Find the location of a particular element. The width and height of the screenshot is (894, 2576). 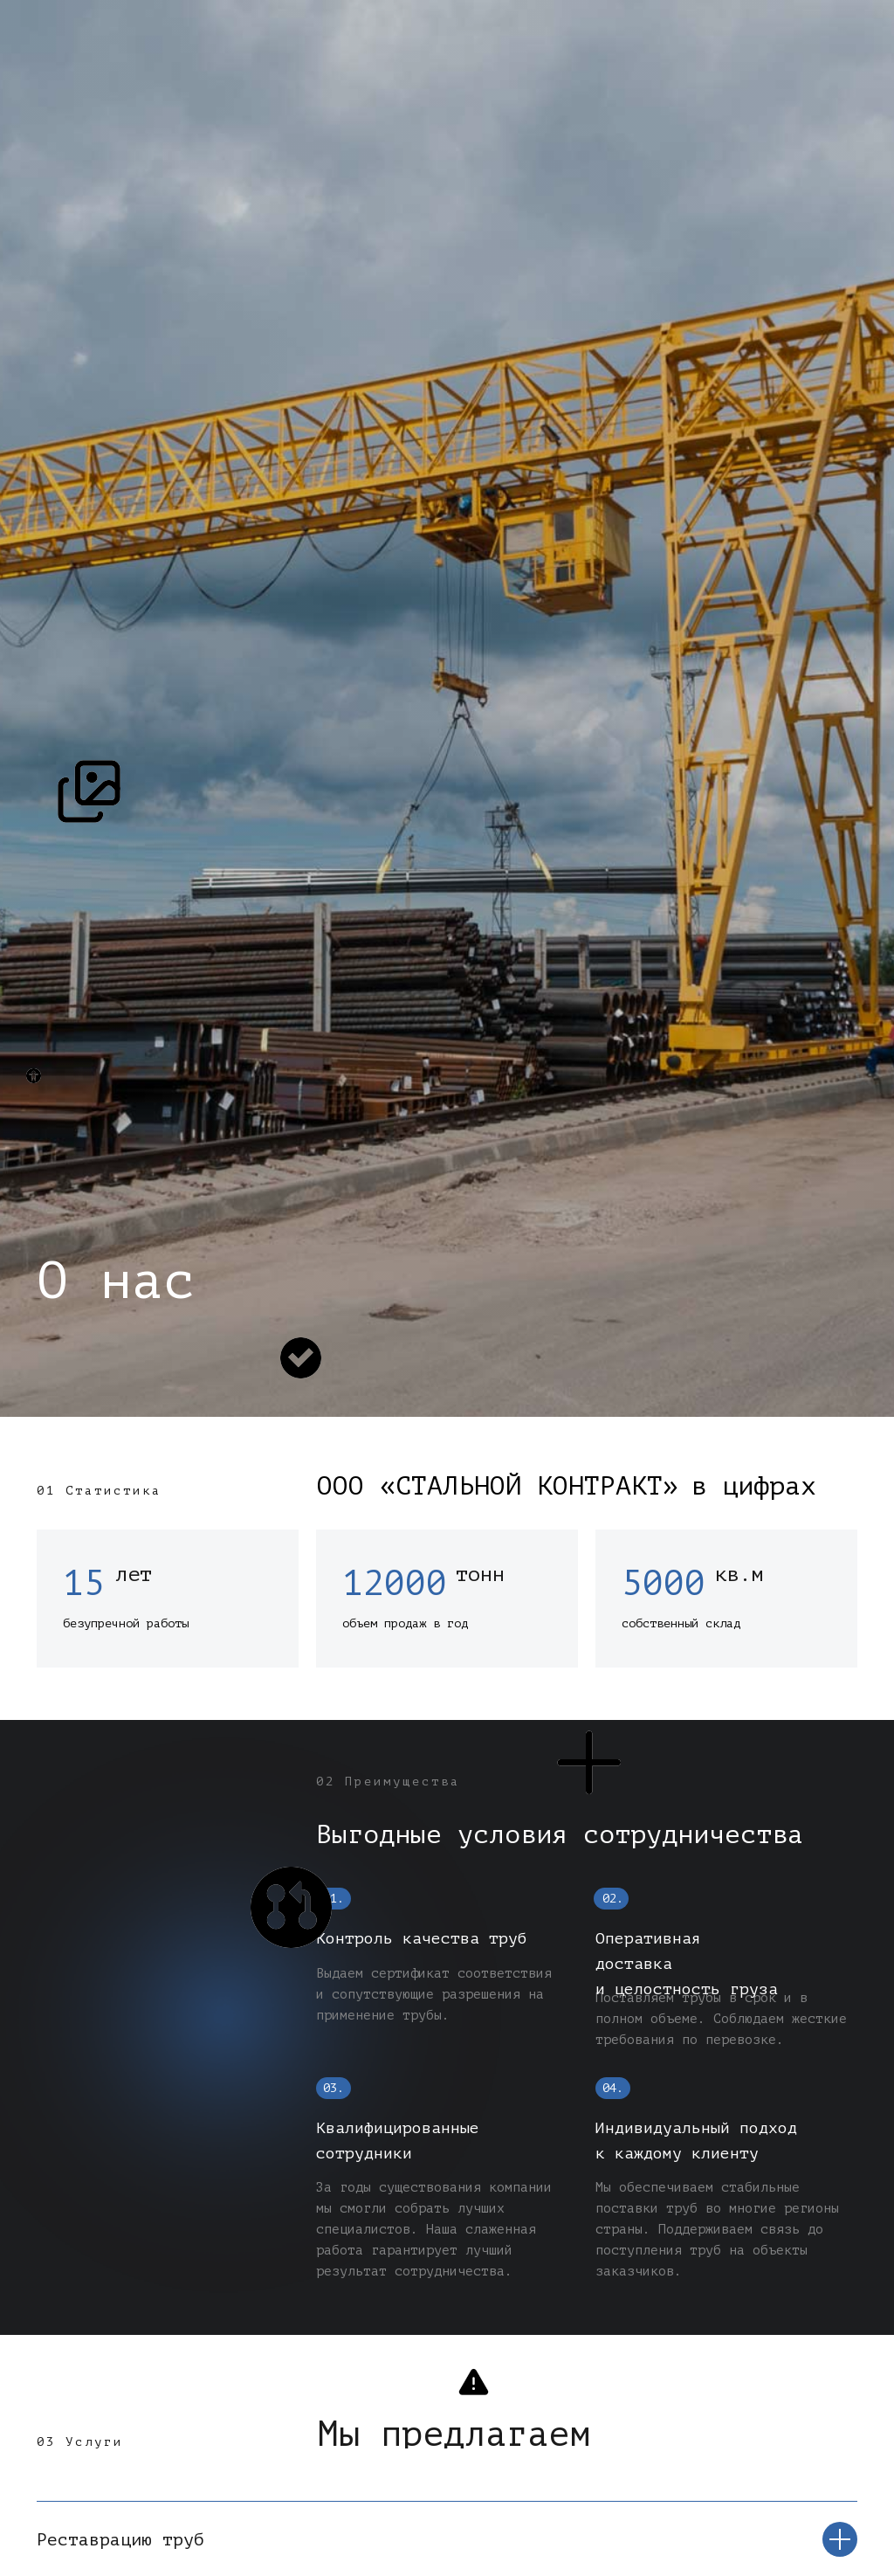

access accessibility settings is located at coordinates (33, 1075).